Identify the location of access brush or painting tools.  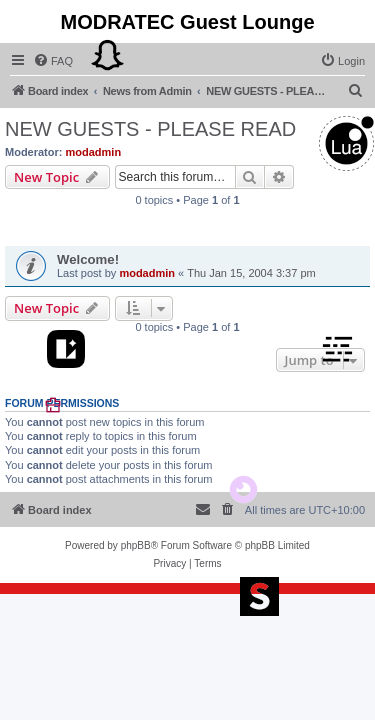
(53, 405).